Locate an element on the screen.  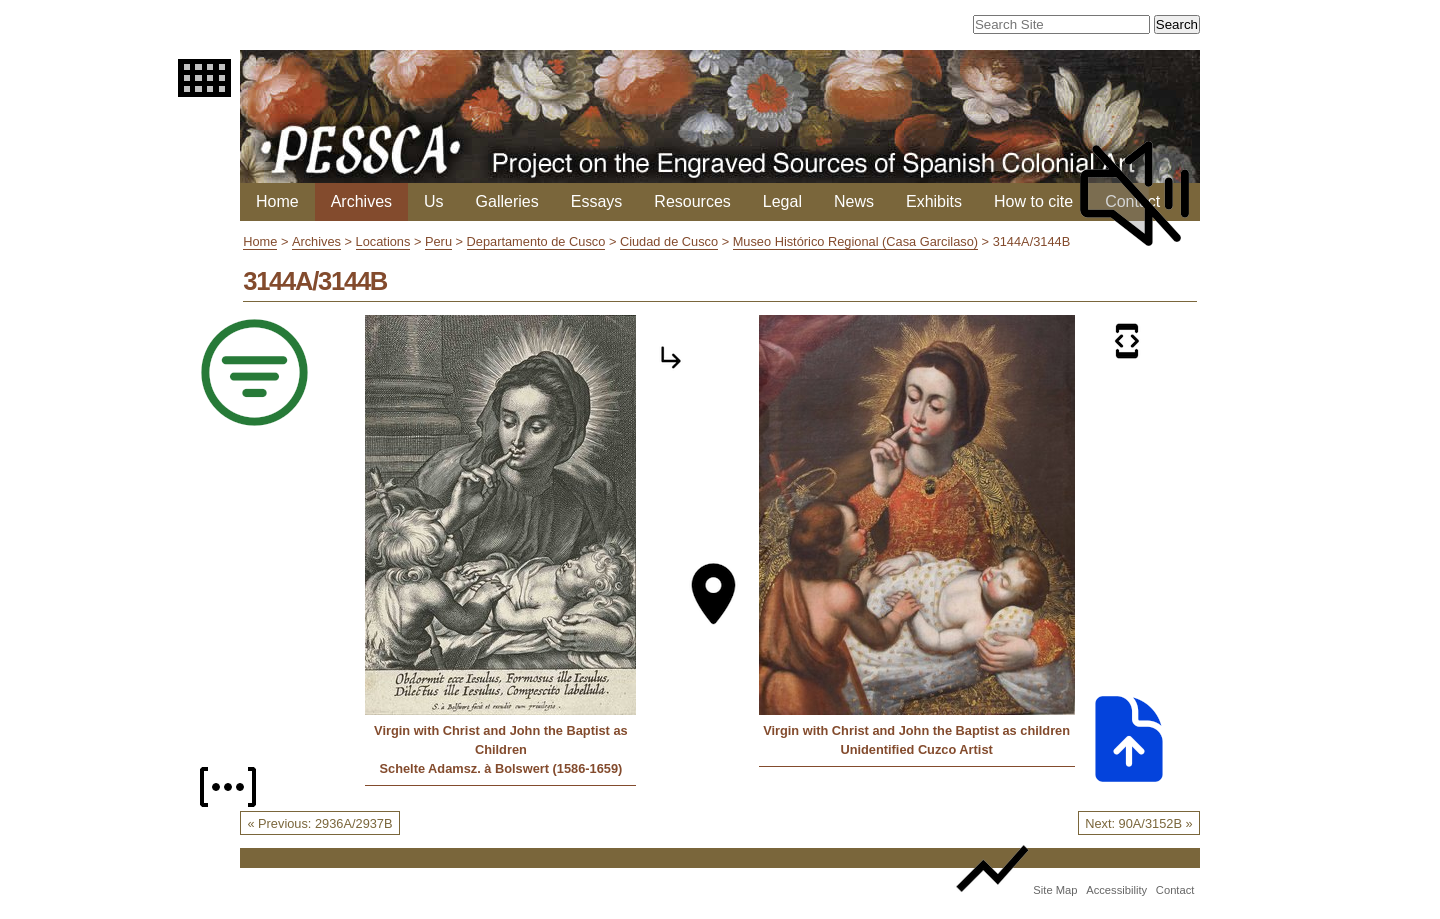
switch to comfortable grid view is located at coordinates (203, 78).